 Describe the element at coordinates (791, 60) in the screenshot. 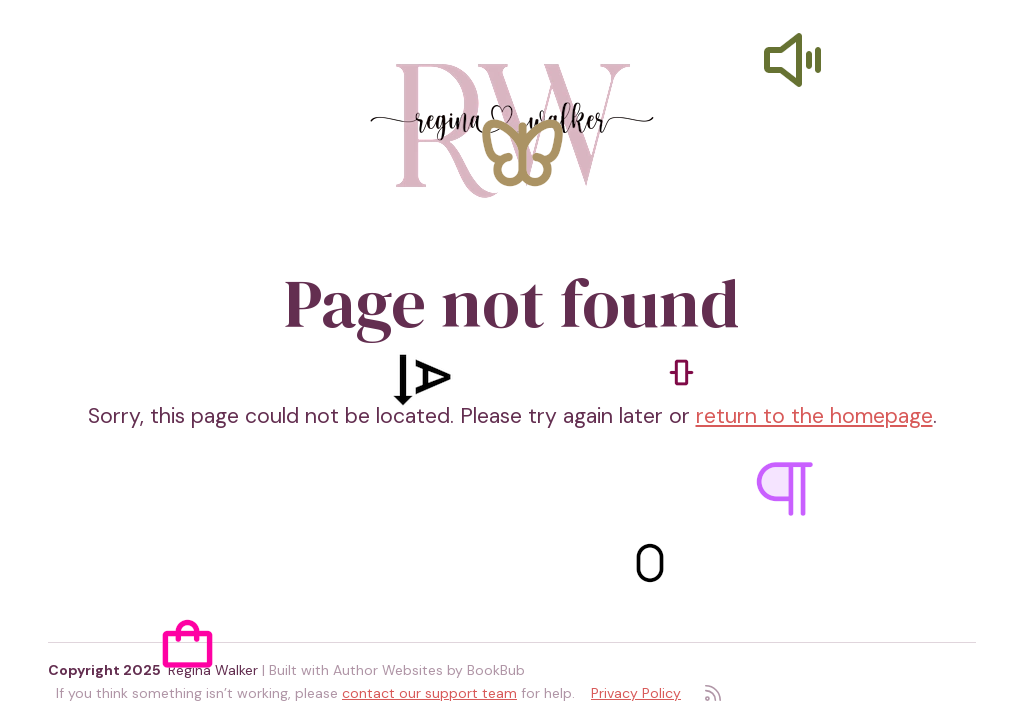

I see `increase or maximize volume` at that location.